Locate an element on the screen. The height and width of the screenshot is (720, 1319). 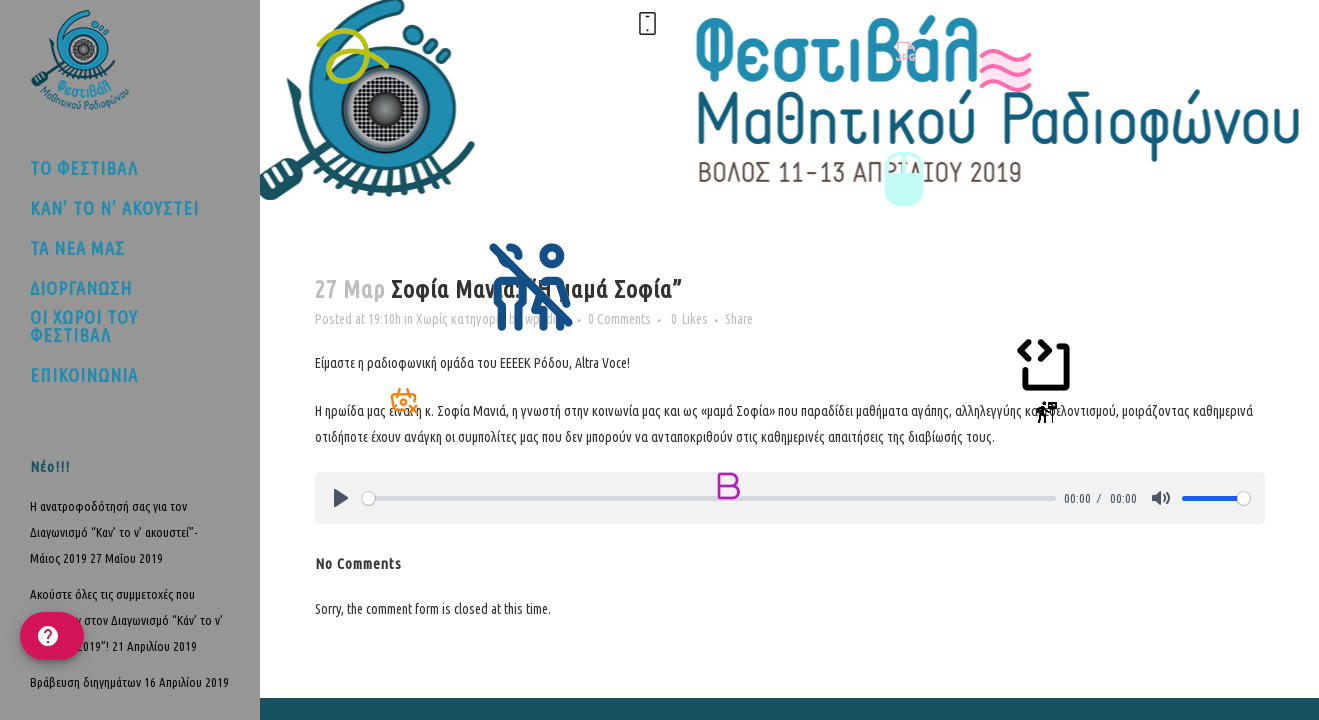
disable friends or social features is located at coordinates (531, 285).